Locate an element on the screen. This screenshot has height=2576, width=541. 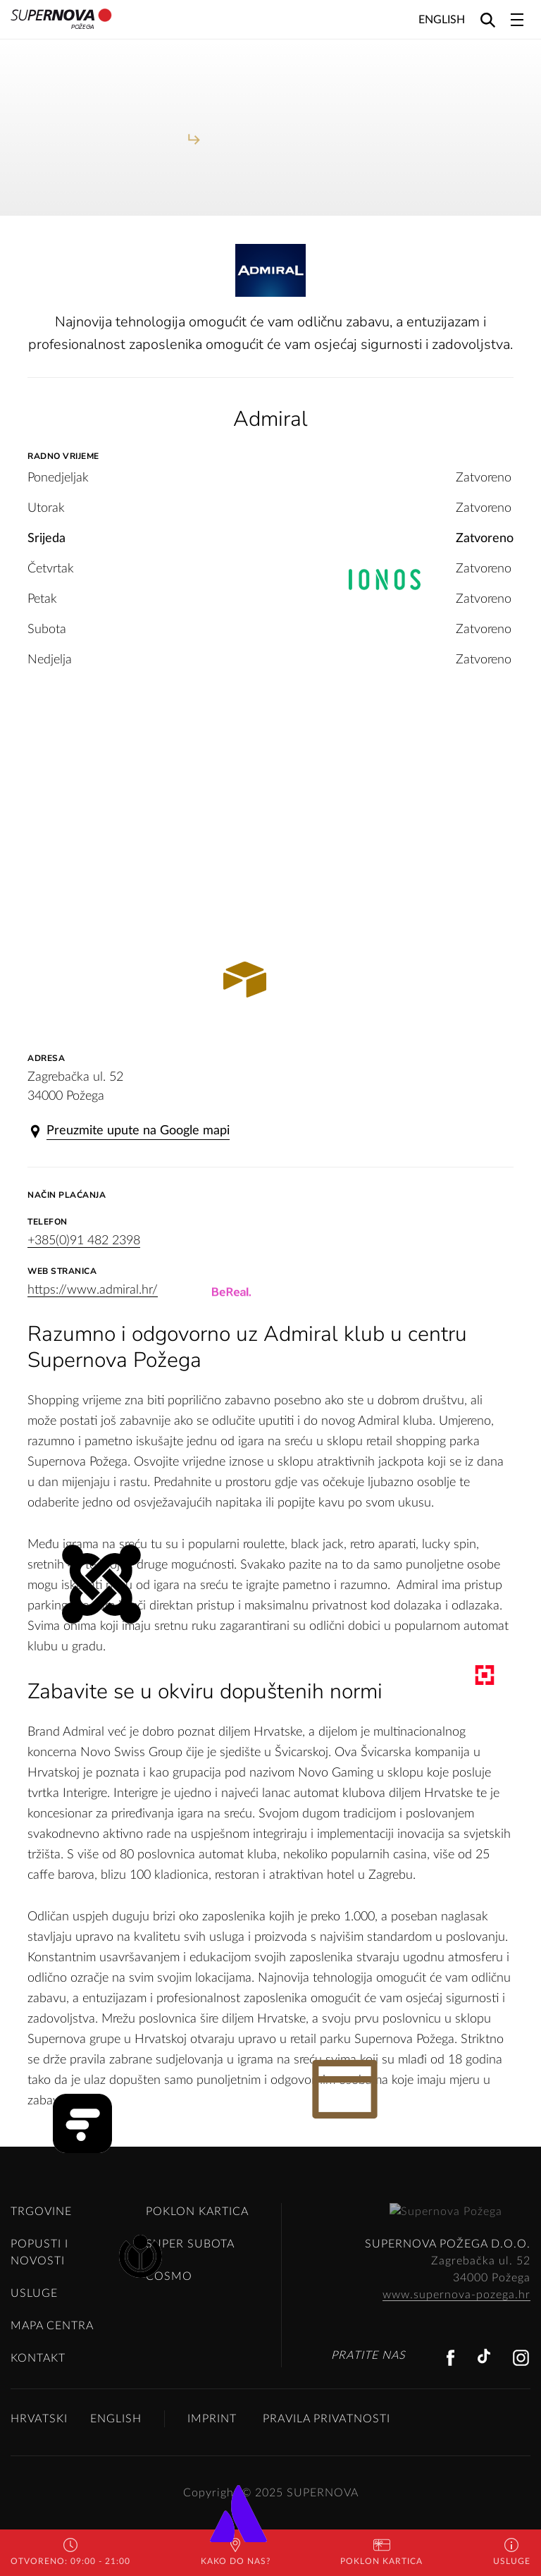
open the BeReal app is located at coordinates (231, 1292).